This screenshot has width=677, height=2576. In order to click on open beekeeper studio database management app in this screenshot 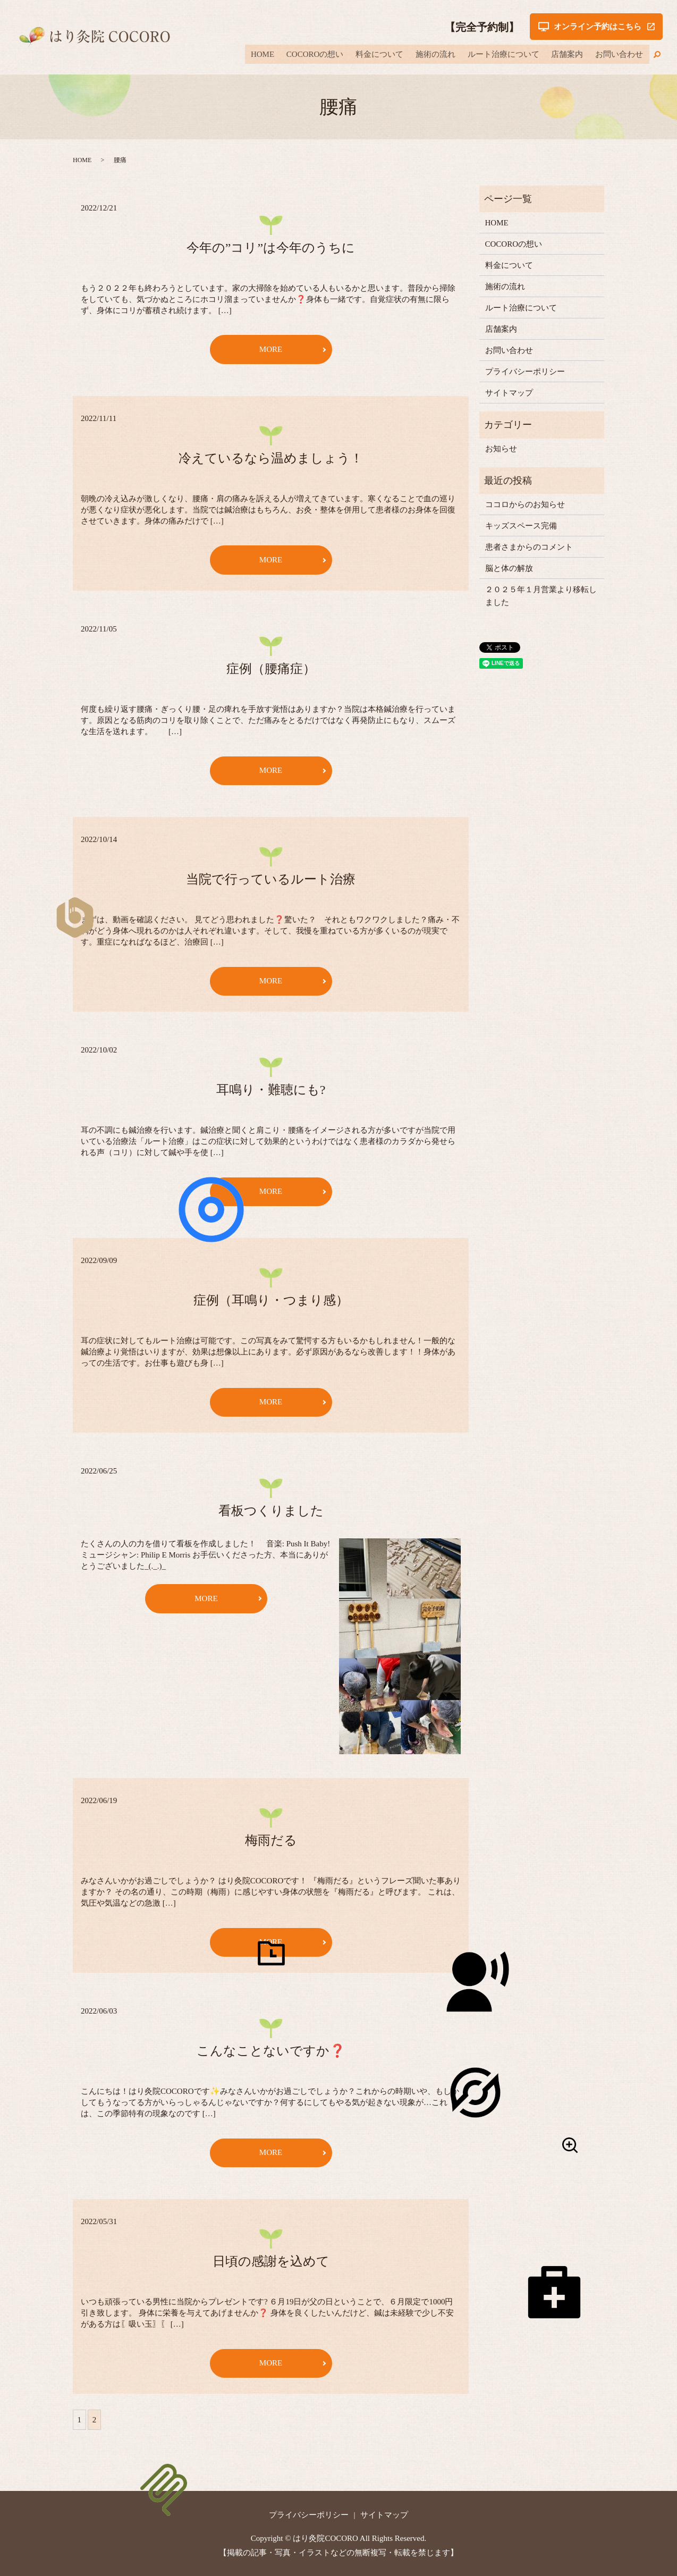, I will do `click(75, 917)`.